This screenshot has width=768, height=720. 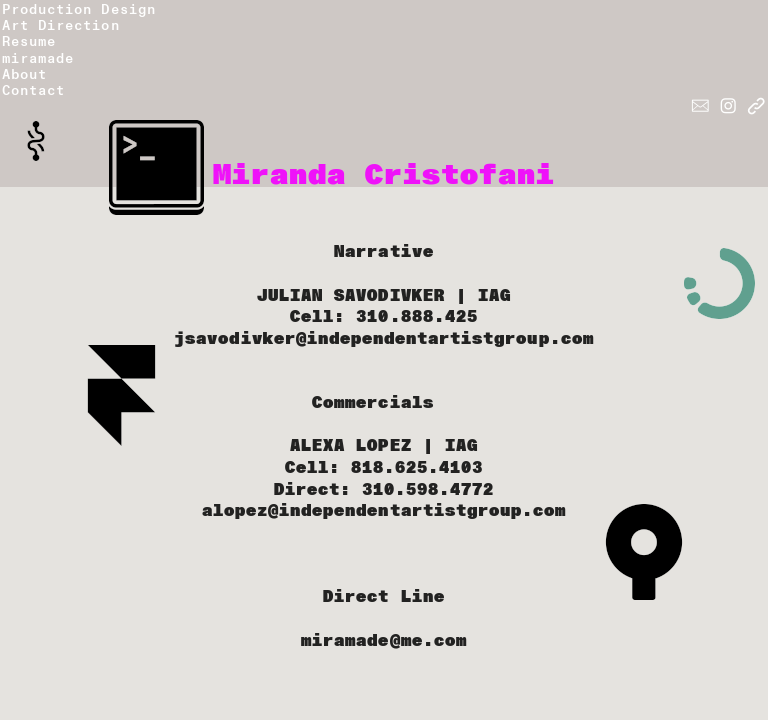 What do you see at coordinates (644, 552) in the screenshot?
I see `open sourcetree git client` at bounding box center [644, 552].